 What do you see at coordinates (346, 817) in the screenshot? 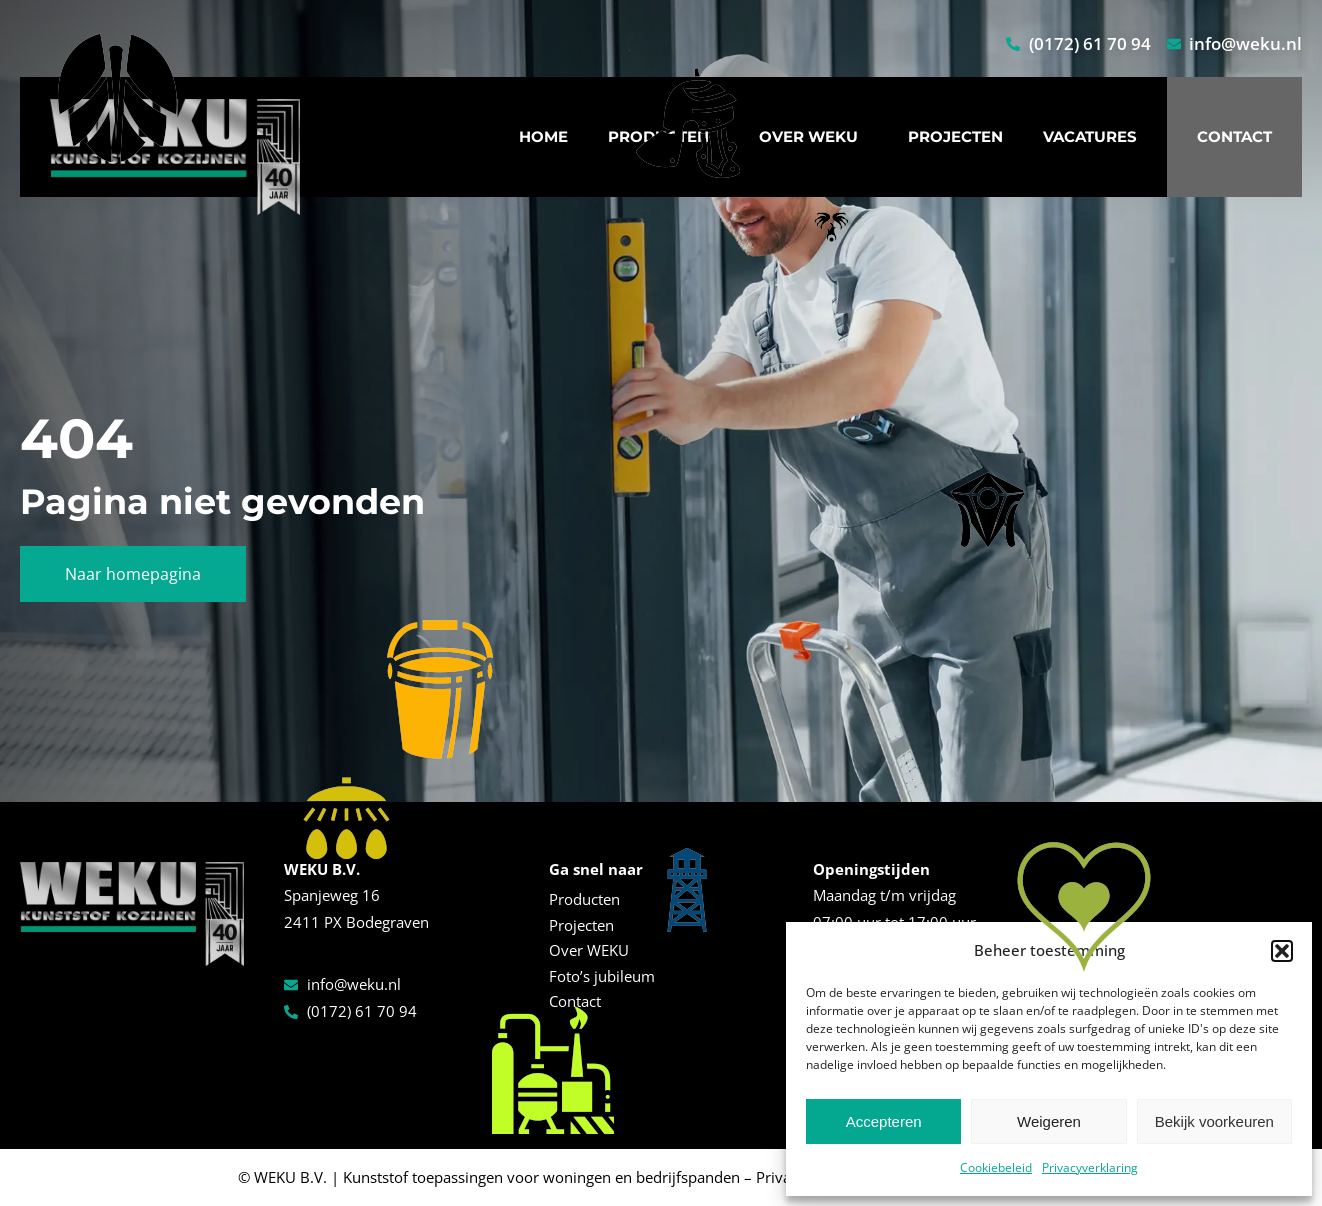
I see `view incubator status or settings` at bounding box center [346, 817].